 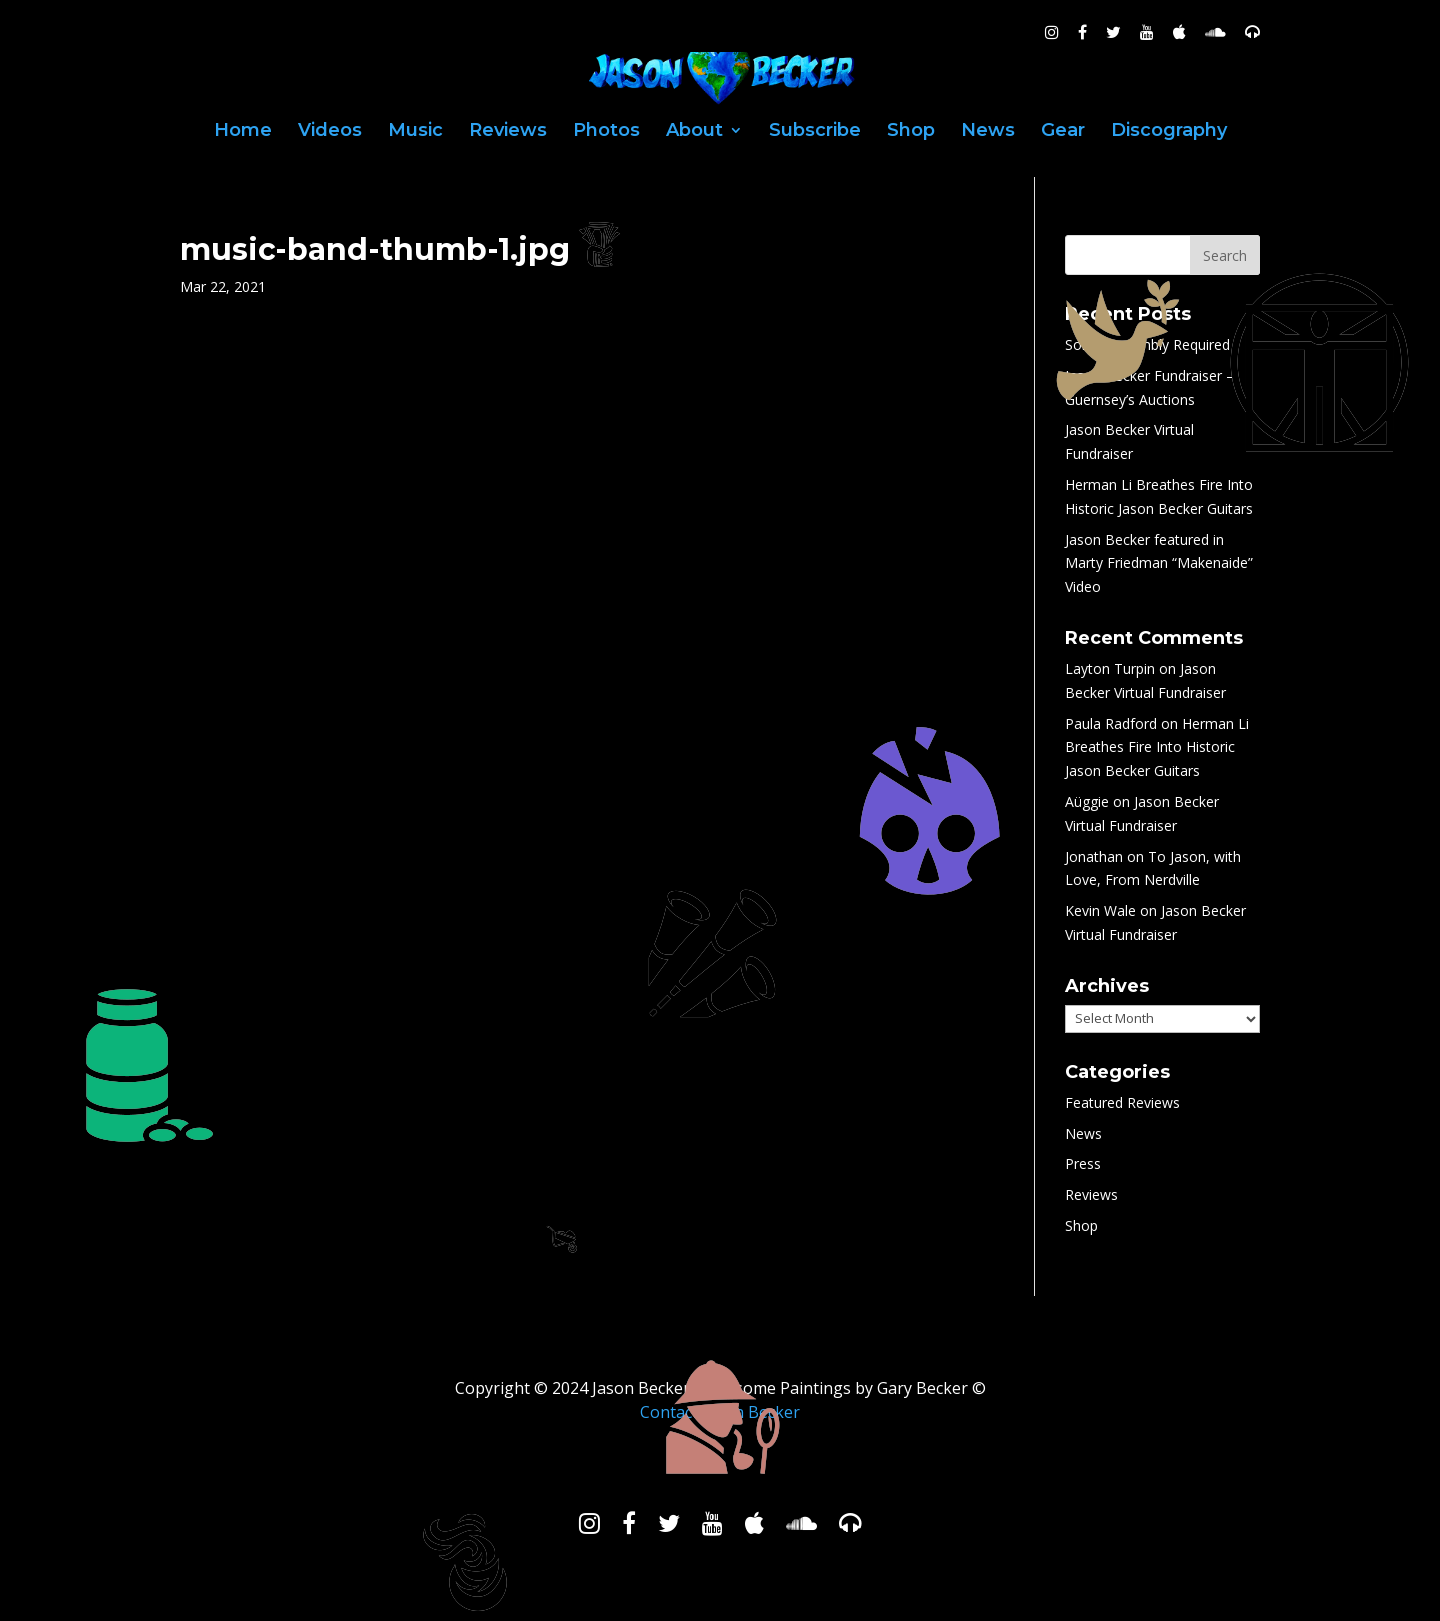 I want to click on incense or aromatherapy item in a game inventory, so click(x=469, y=1563).